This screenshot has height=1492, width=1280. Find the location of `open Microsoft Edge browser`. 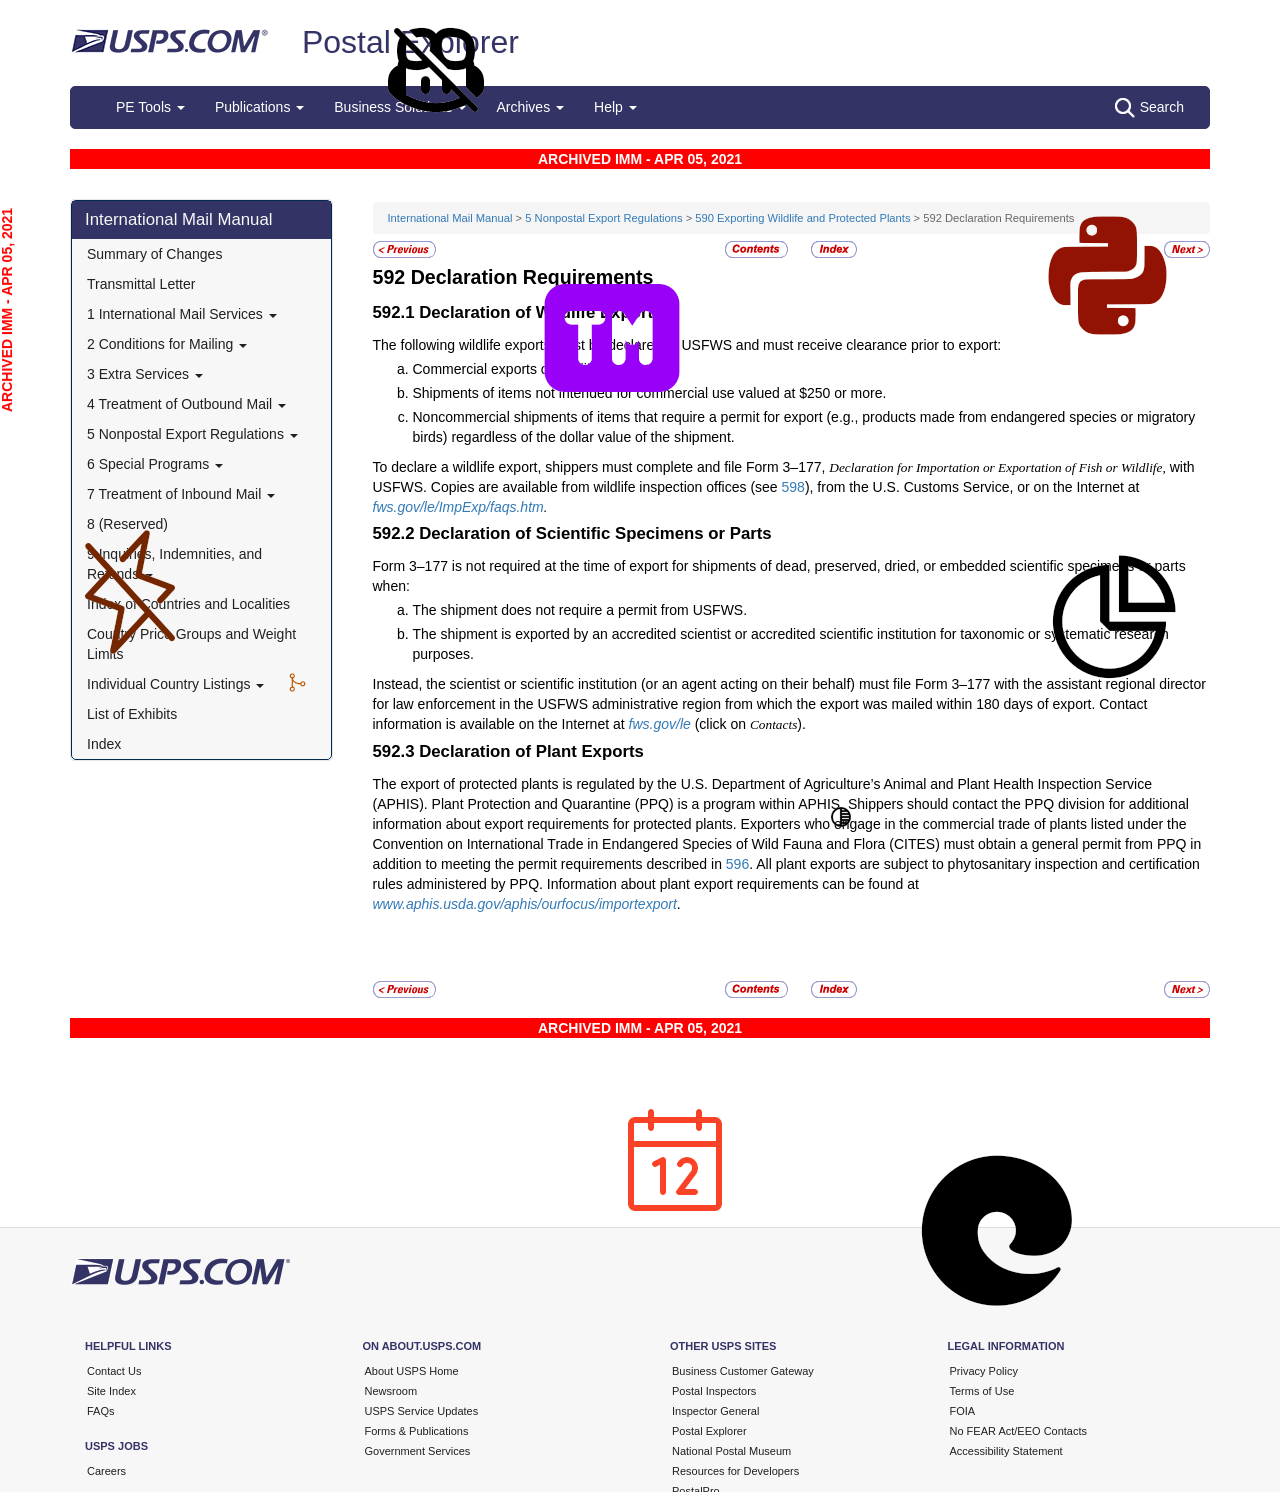

open Microsoft Edge browser is located at coordinates (997, 1231).